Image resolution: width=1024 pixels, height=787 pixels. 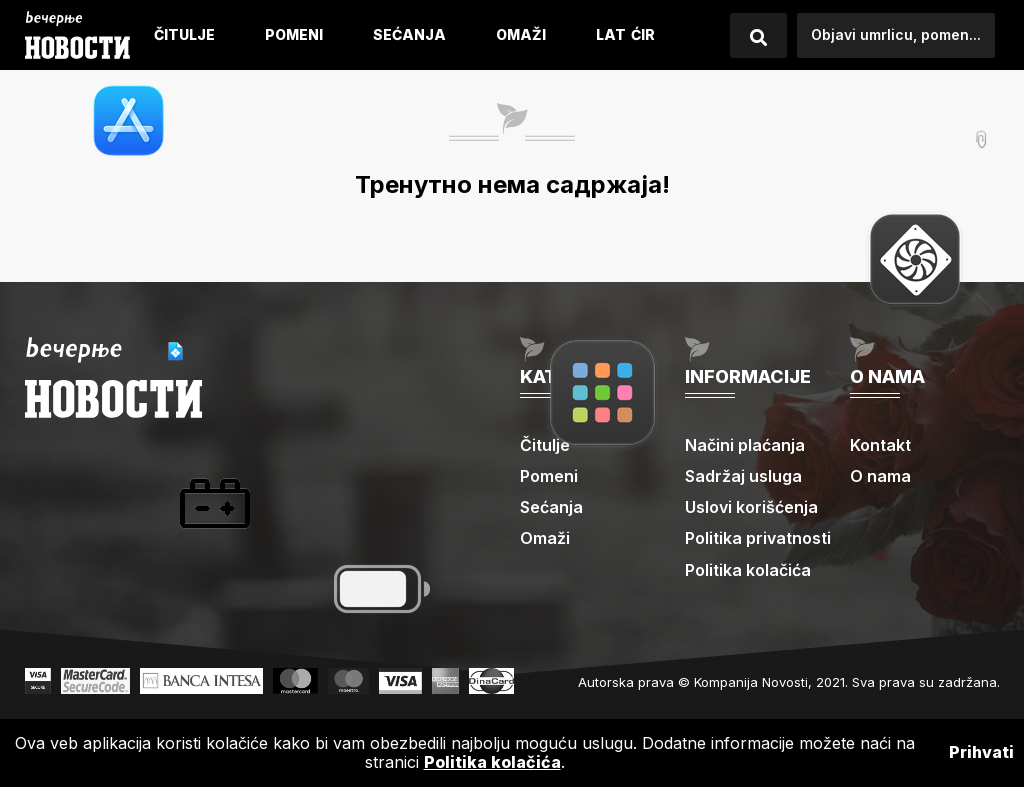 I want to click on windows control panel file running through wine compatibility layer, so click(x=175, y=351).